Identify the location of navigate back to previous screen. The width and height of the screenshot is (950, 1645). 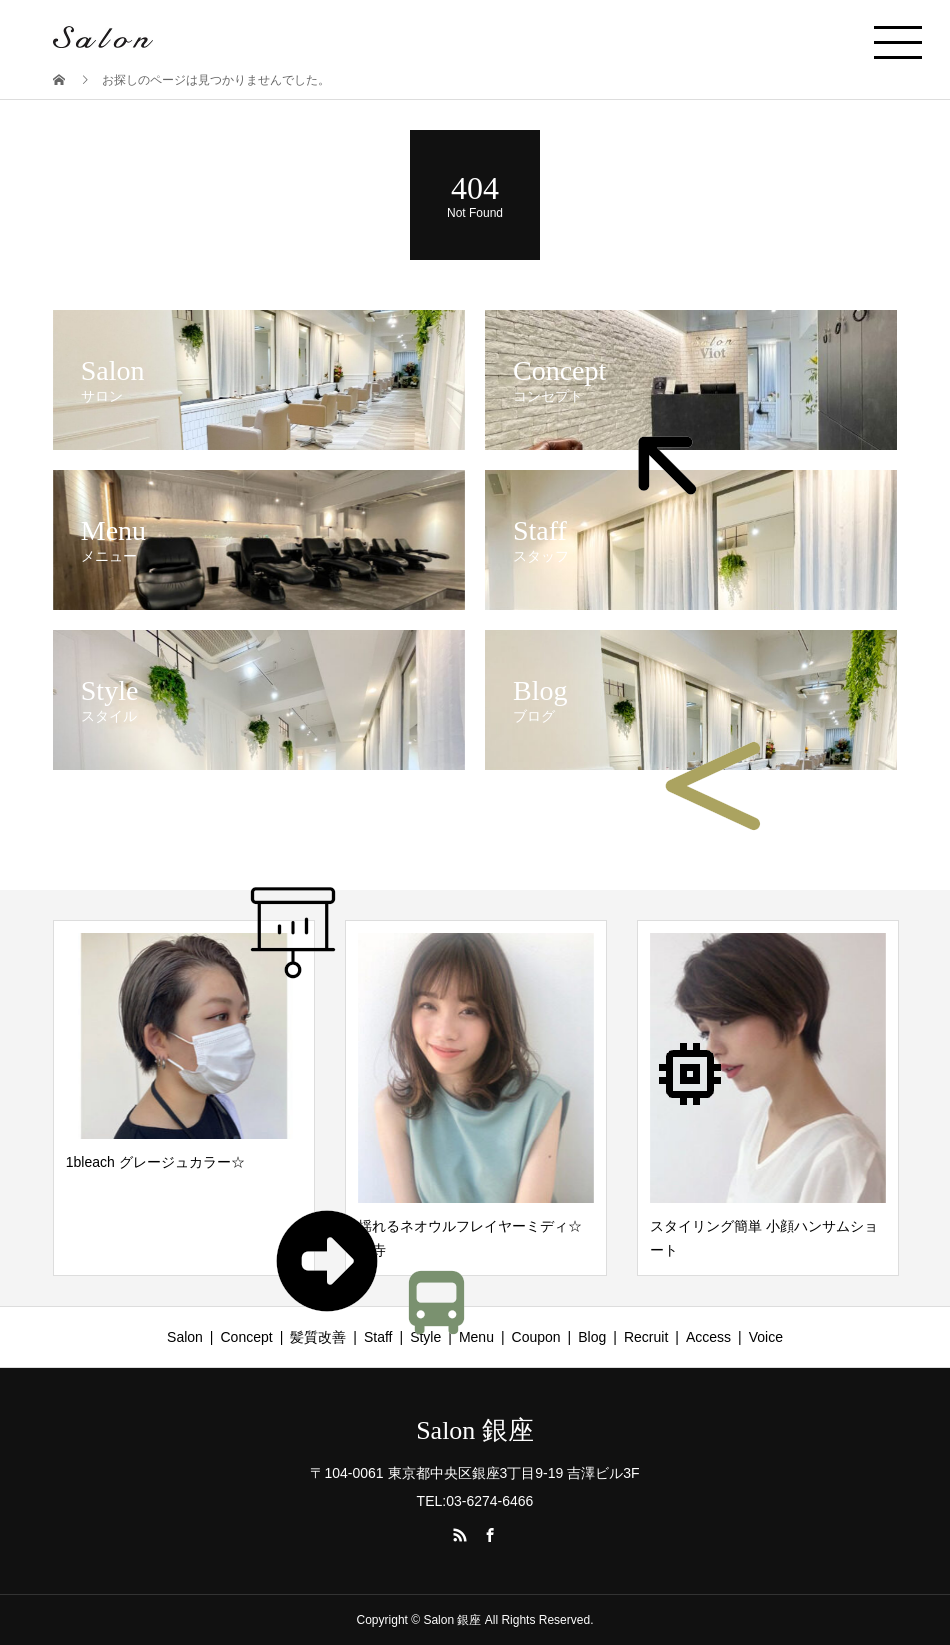
(667, 465).